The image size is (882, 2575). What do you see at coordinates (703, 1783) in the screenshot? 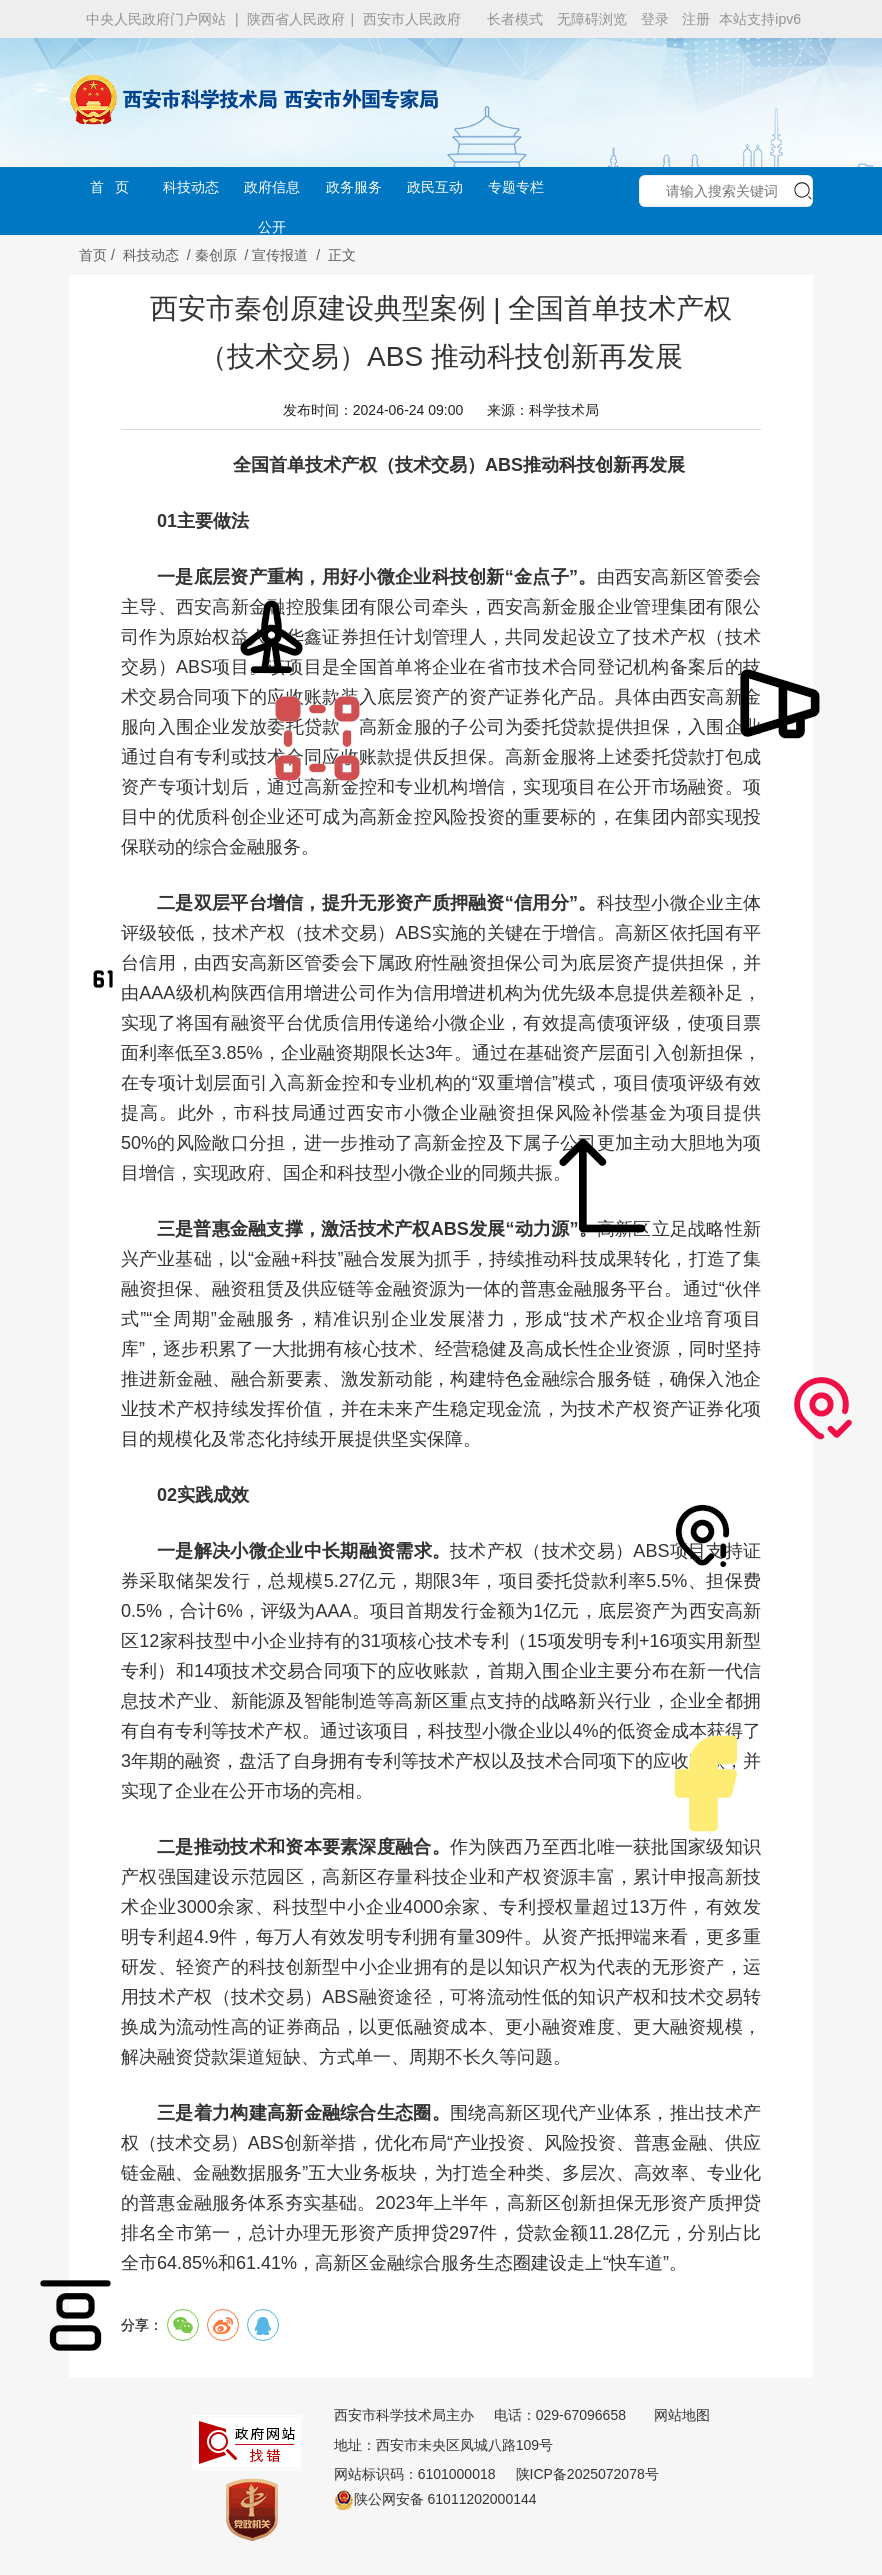
I see `connect with Facebook` at bounding box center [703, 1783].